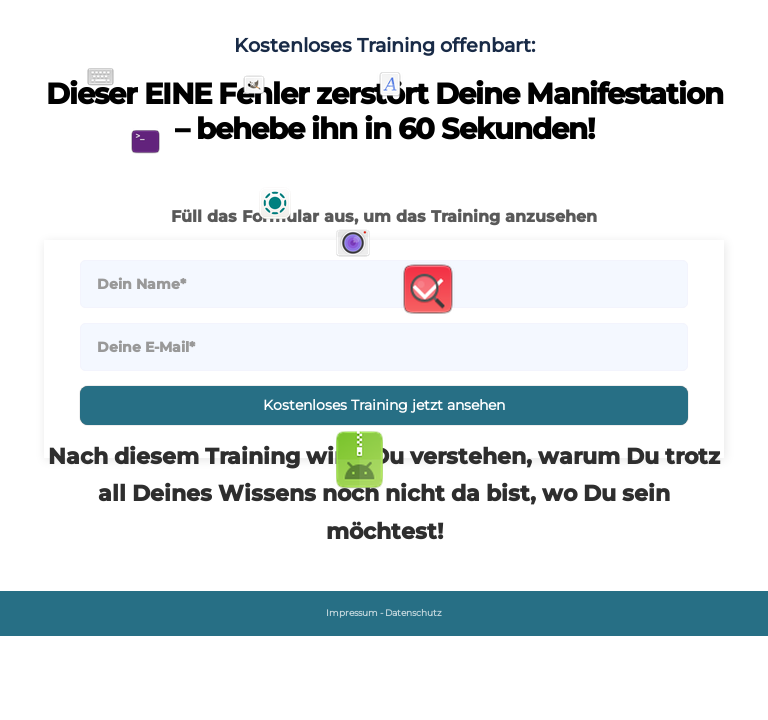 The height and width of the screenshot is (720, 768). Describe the element at coordinates (359, 459) in the screenshot. I see `android app package file (APK) ready for installation` at that location.